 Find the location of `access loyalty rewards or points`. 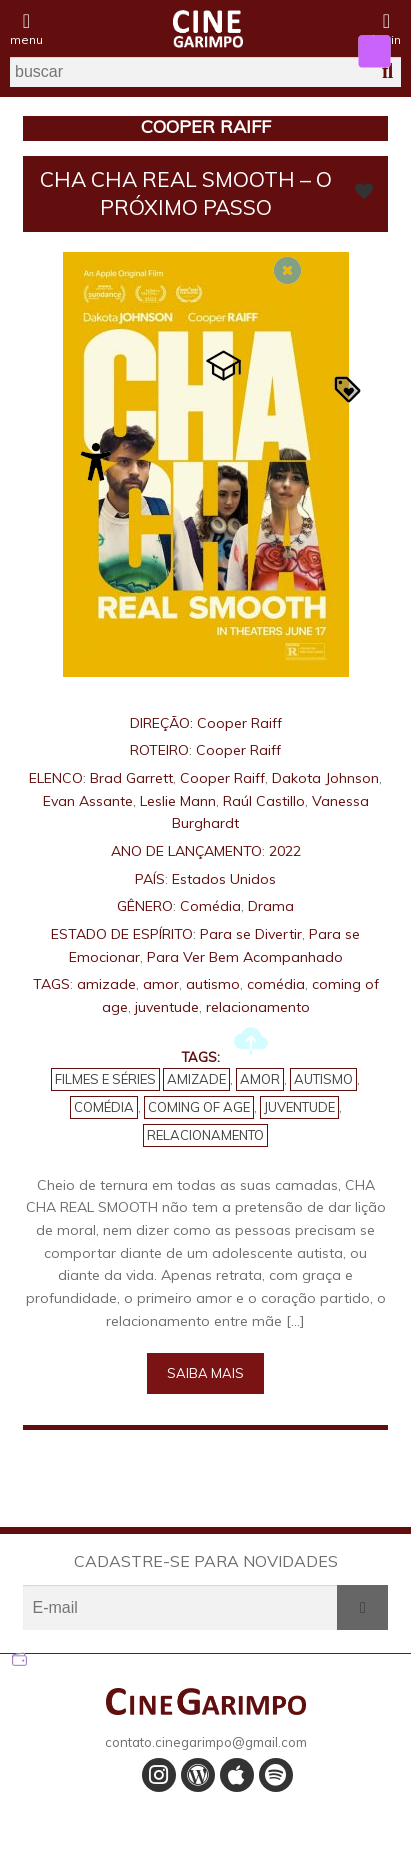

access loyalty rewards or points is located at coordinates (347, 389).